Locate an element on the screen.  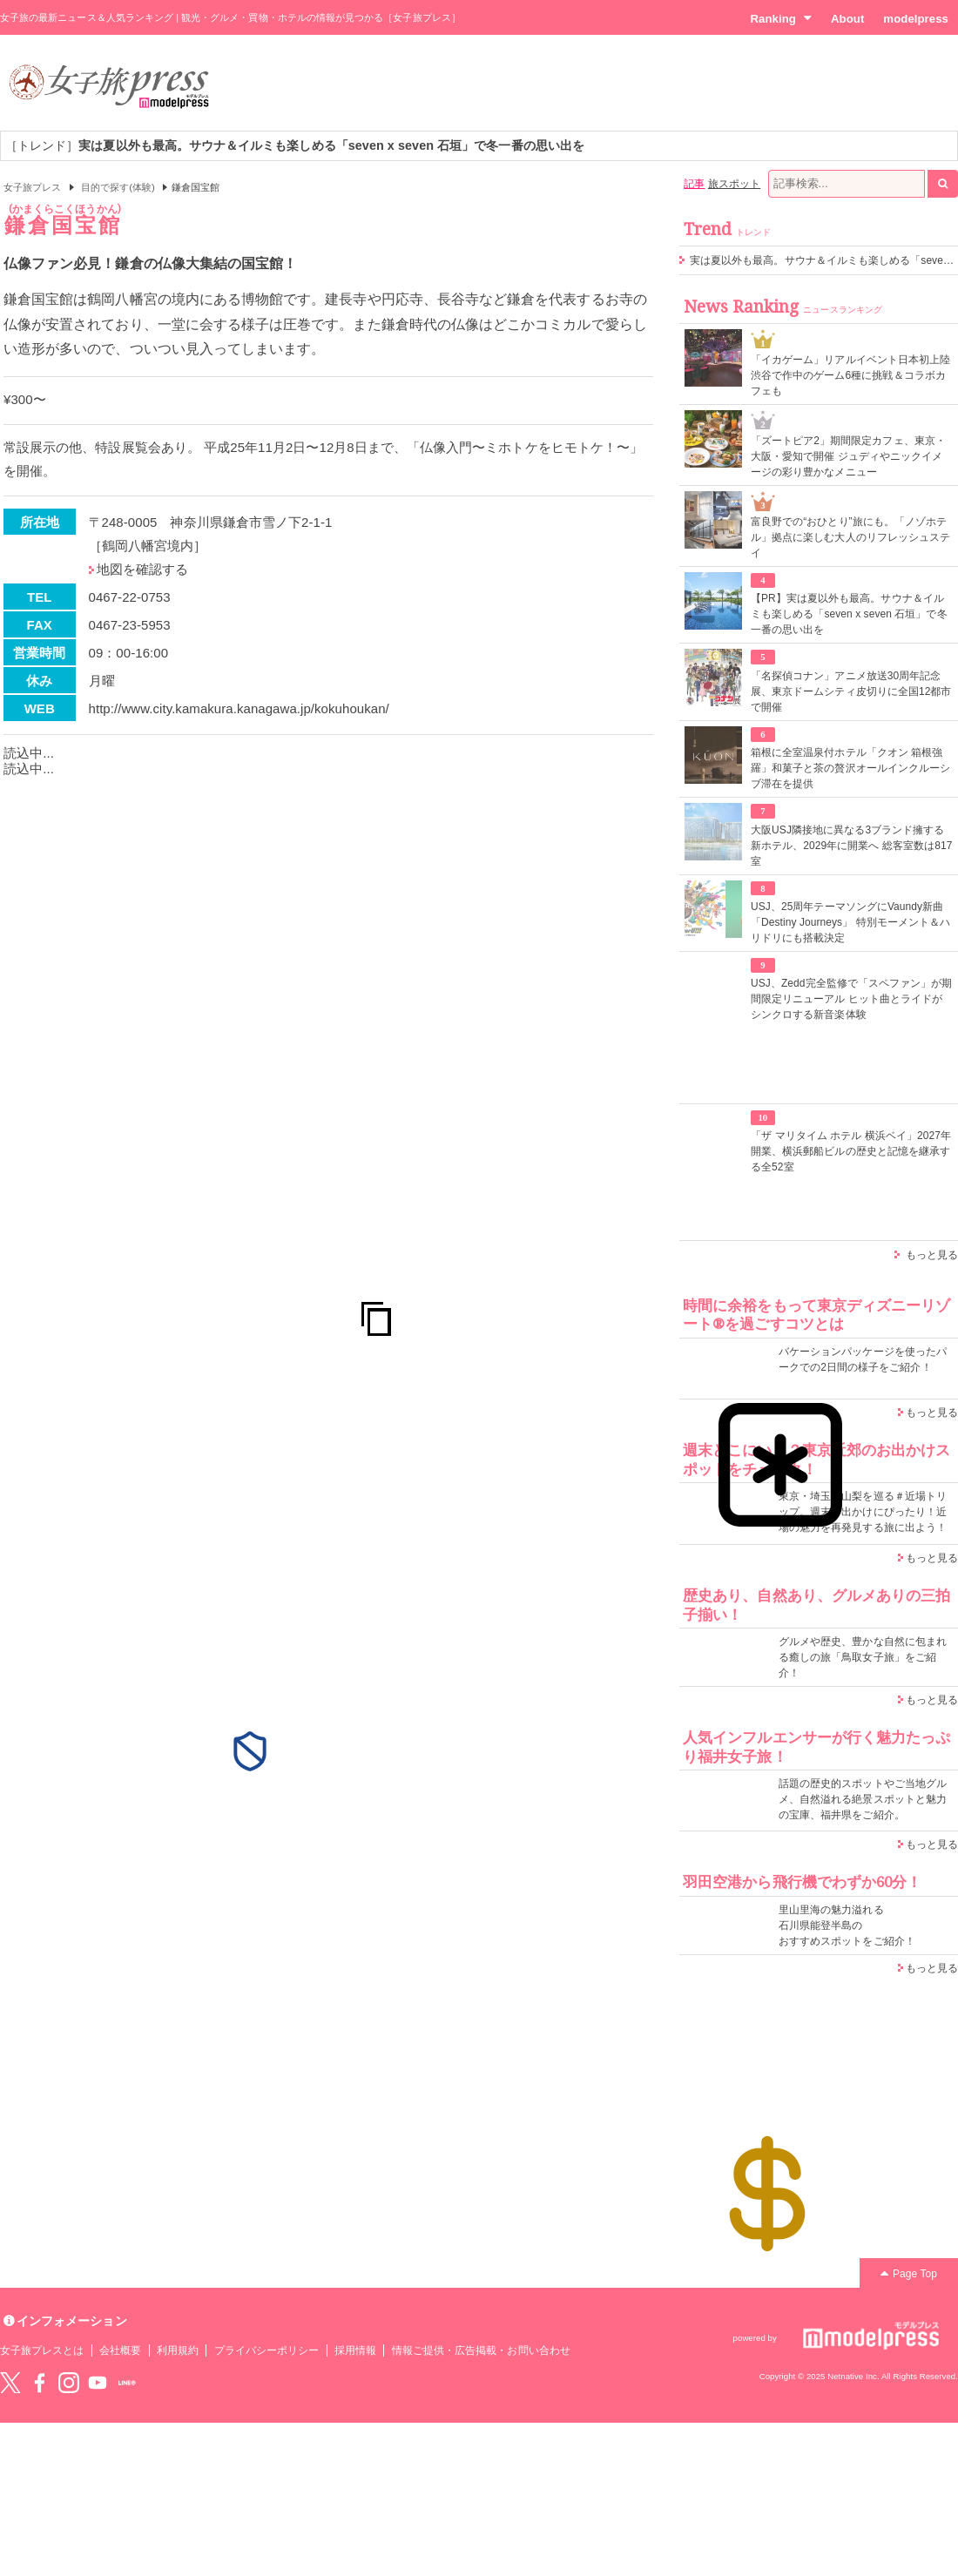
copy to clipboard is located at coordinates (376, 1318).